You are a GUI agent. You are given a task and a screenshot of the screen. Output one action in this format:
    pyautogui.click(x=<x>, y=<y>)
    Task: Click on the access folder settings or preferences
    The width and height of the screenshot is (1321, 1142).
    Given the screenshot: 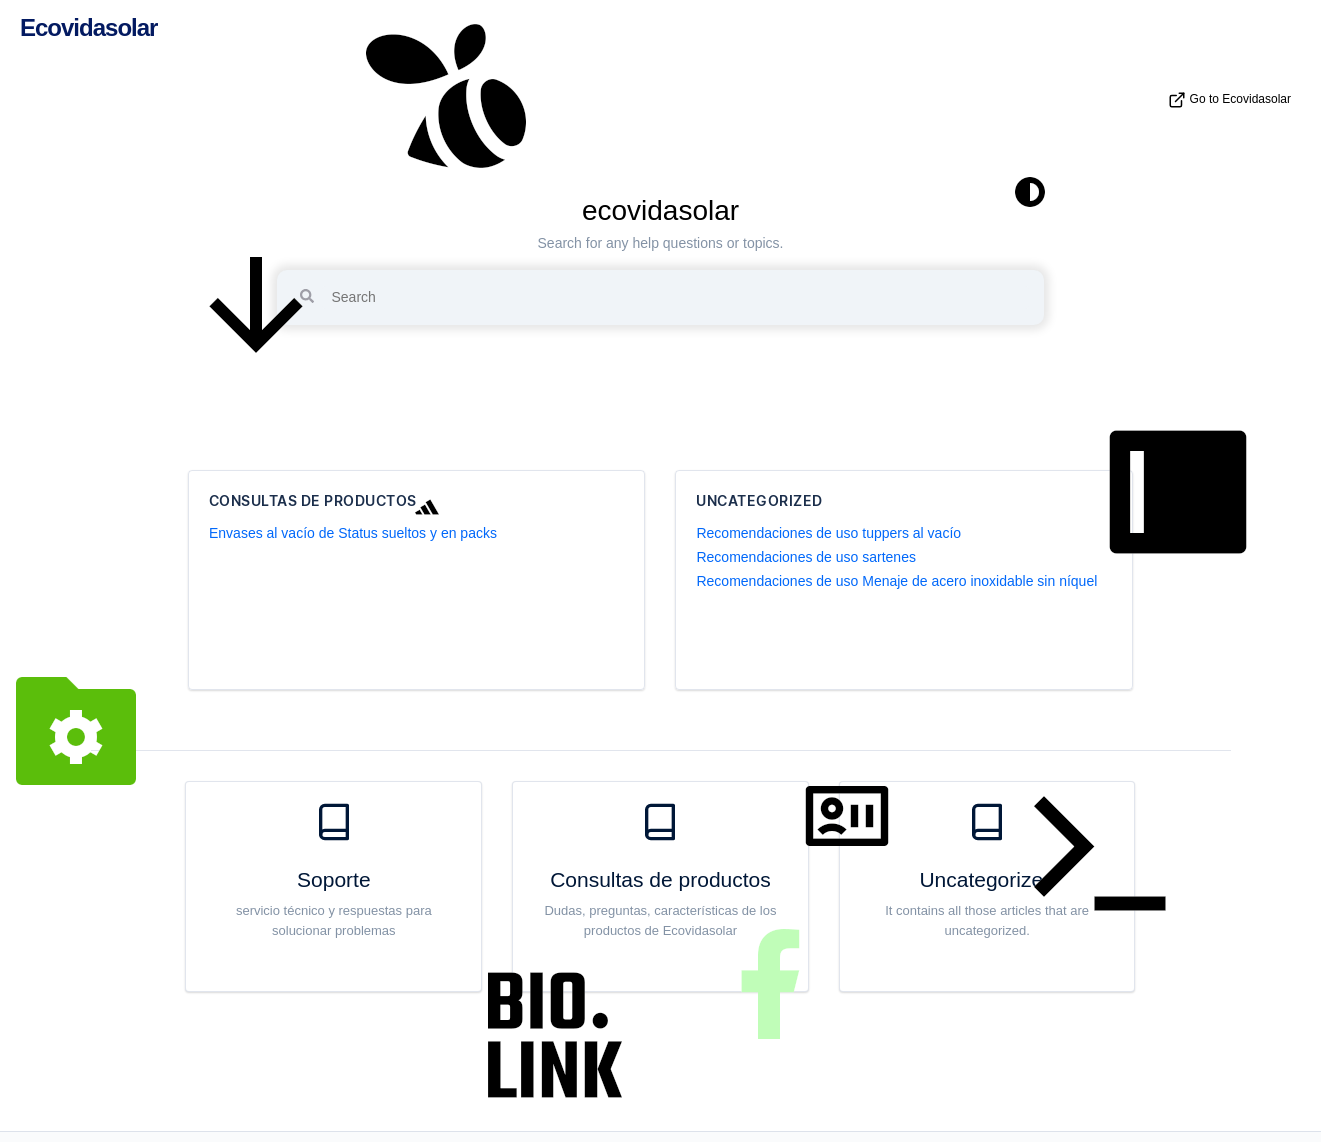 What is the action you would take?
    pyautogui.click(x=76, y=731)
    